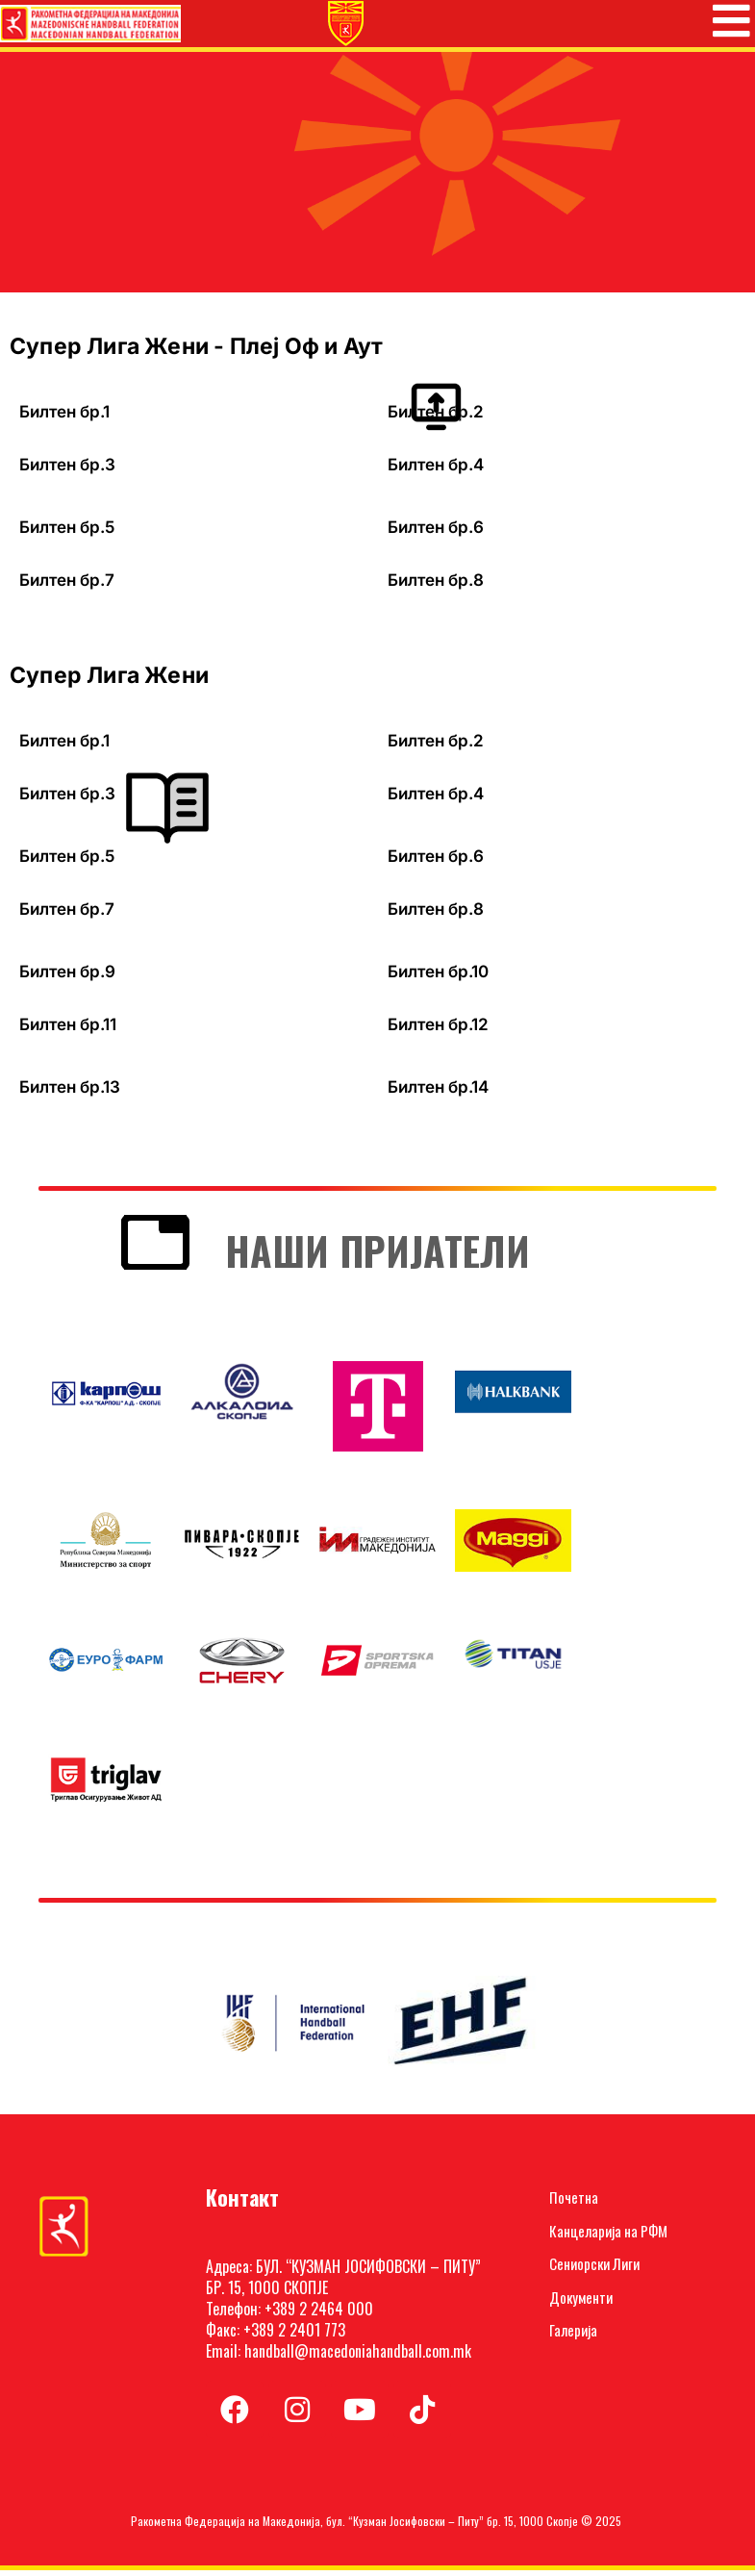 The height and width of the screenshot is (2576, 755). What do you see at coordinates (436, 404) in the screenshot?
I see `upload file to display or screen` at bounding box center [436, 404].